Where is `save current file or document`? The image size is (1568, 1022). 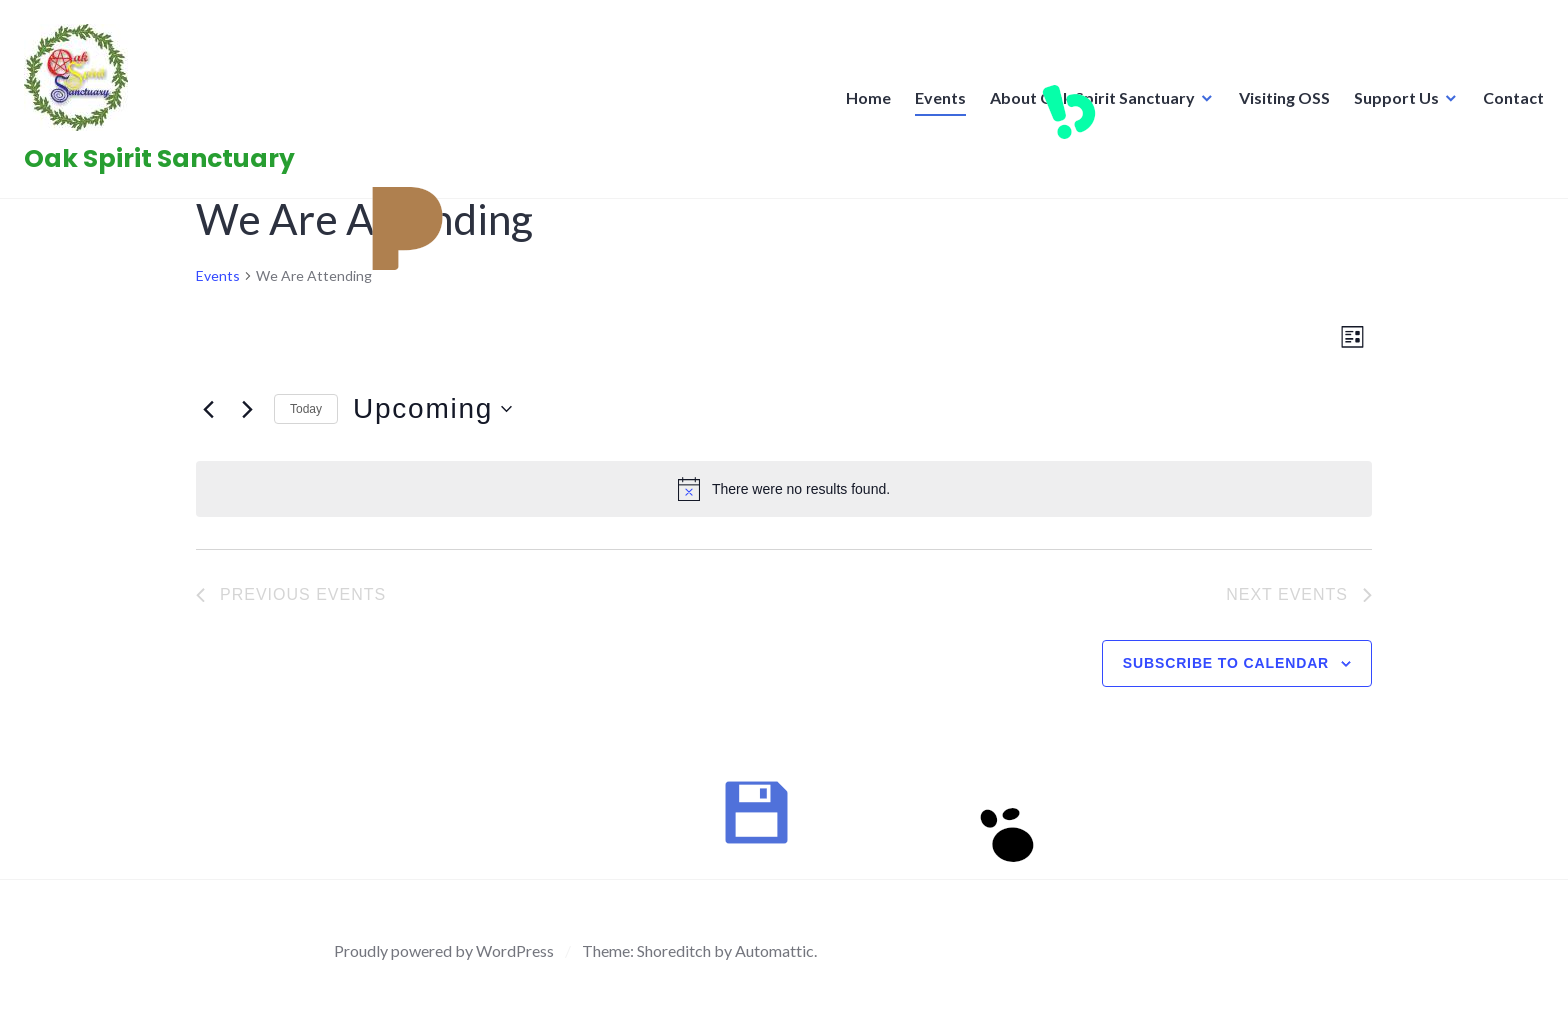
save current file or document is located at coordinates (756, 812).